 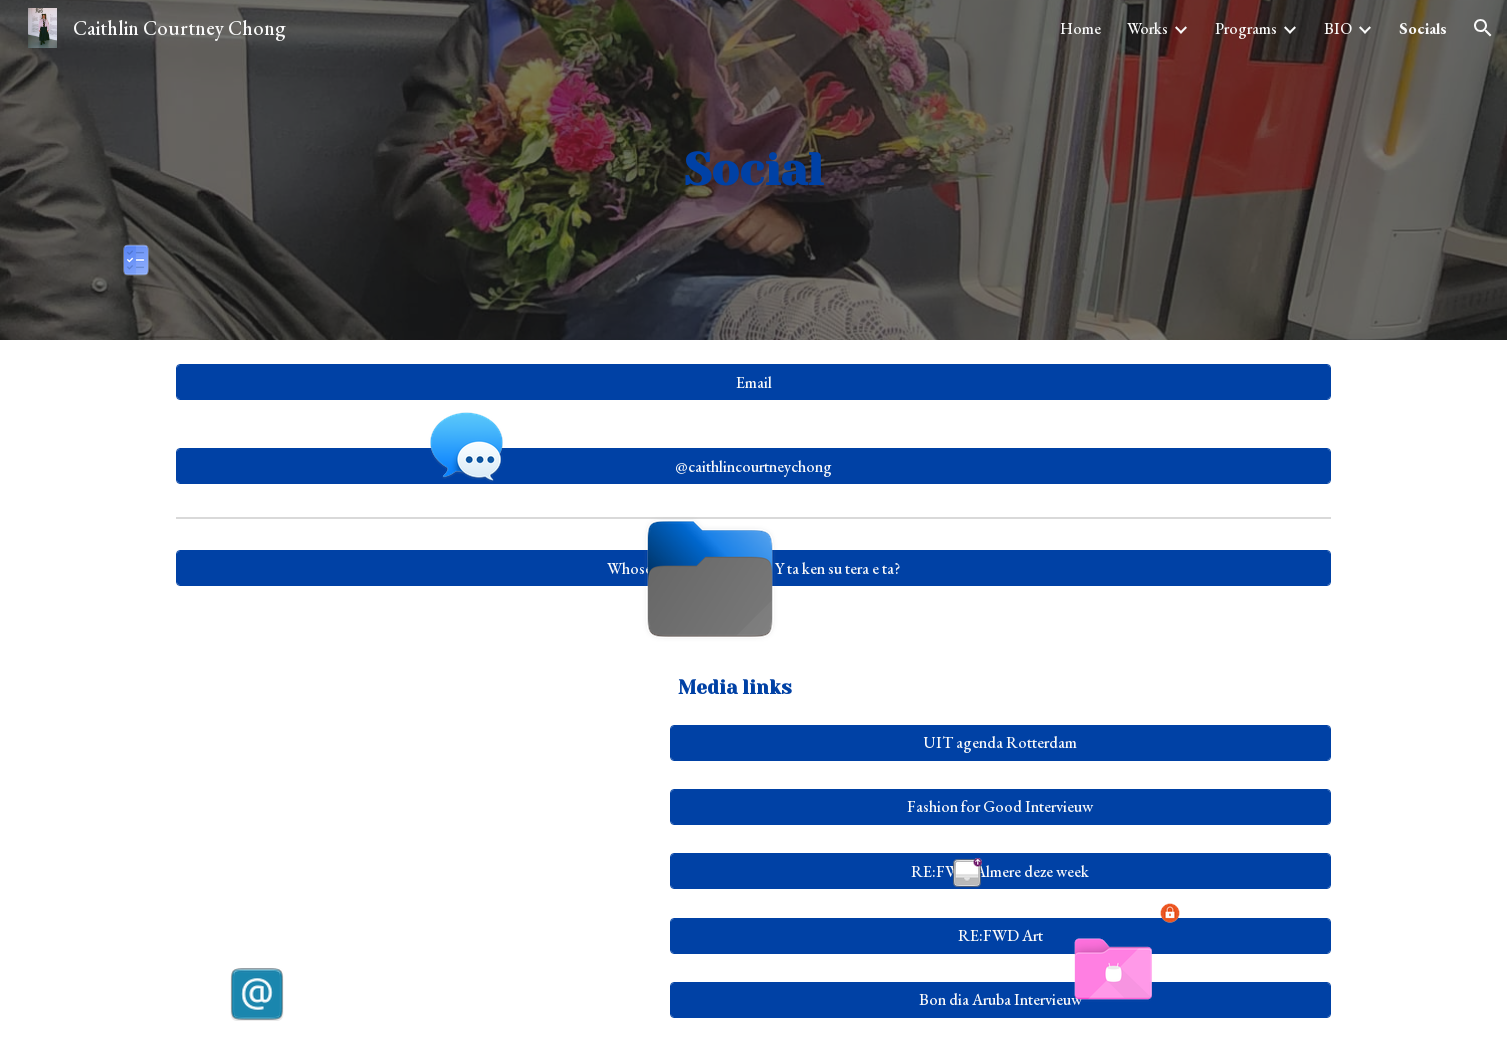 I want to click on access online accounts settings, so click(x=257, y=994).